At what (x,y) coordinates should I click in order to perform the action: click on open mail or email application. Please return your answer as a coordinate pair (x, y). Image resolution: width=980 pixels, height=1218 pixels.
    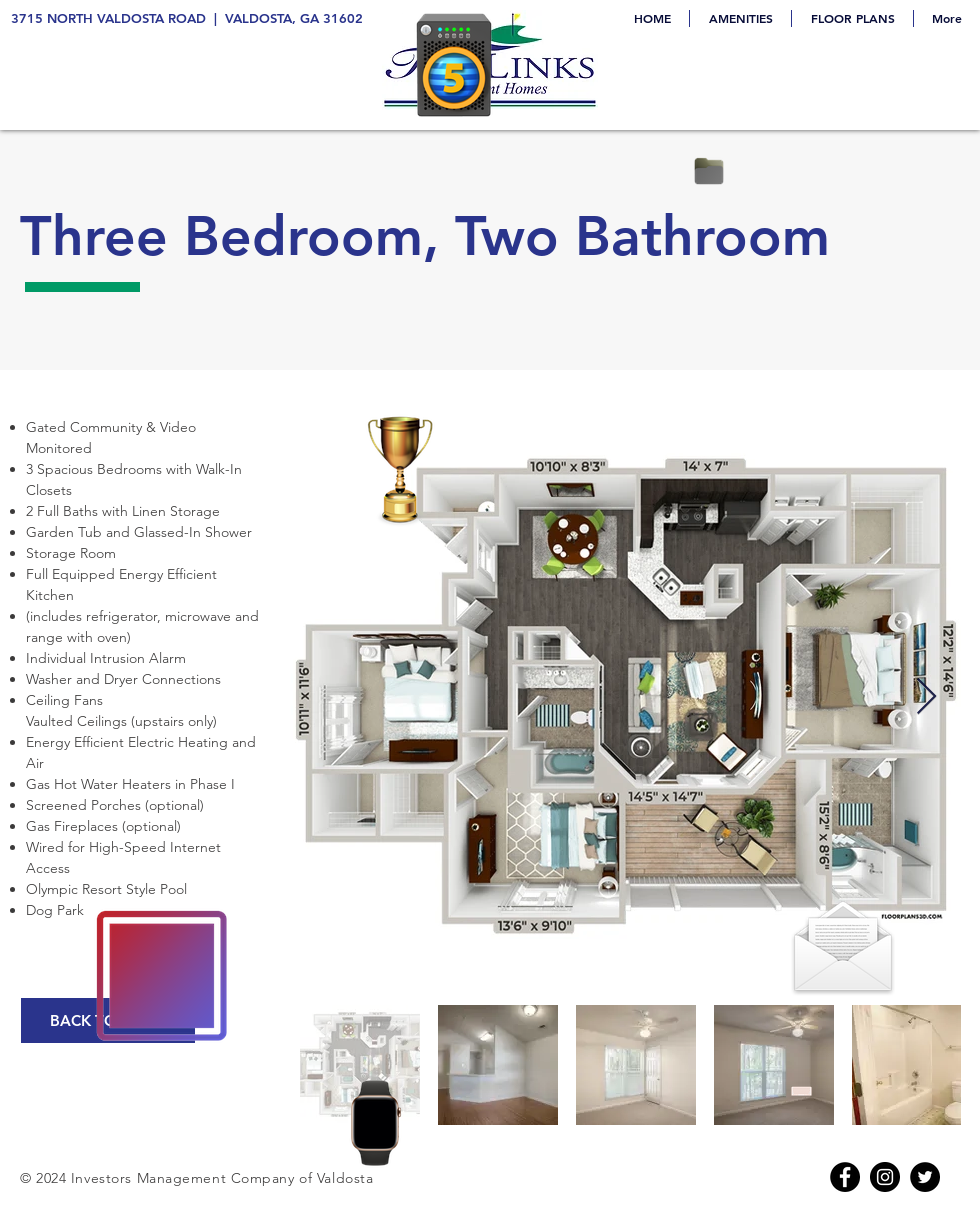
    Looking at the image, I should click on (843, 949).